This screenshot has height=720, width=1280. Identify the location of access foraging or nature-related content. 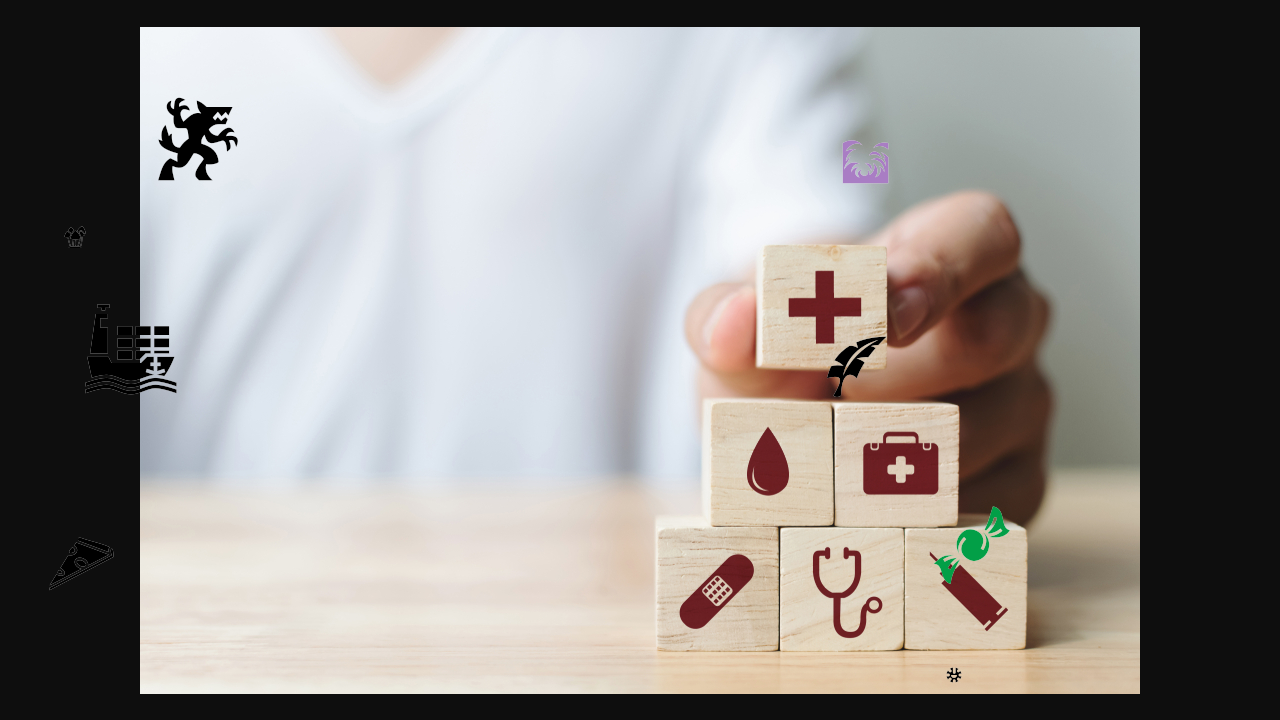
(75, 237).